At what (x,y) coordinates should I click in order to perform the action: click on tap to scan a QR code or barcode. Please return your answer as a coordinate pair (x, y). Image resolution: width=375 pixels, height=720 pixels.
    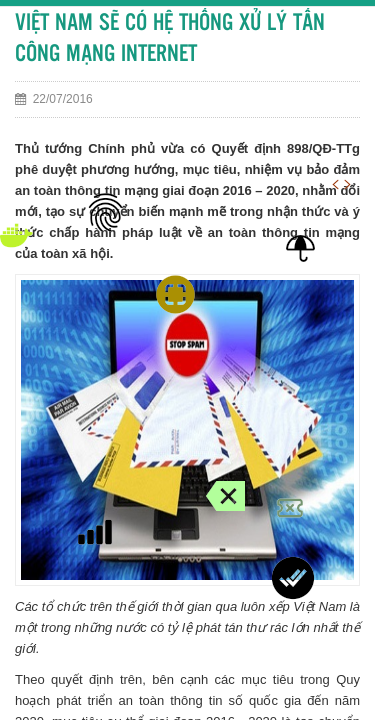
    Looking at the image, I should click on (175, 294).